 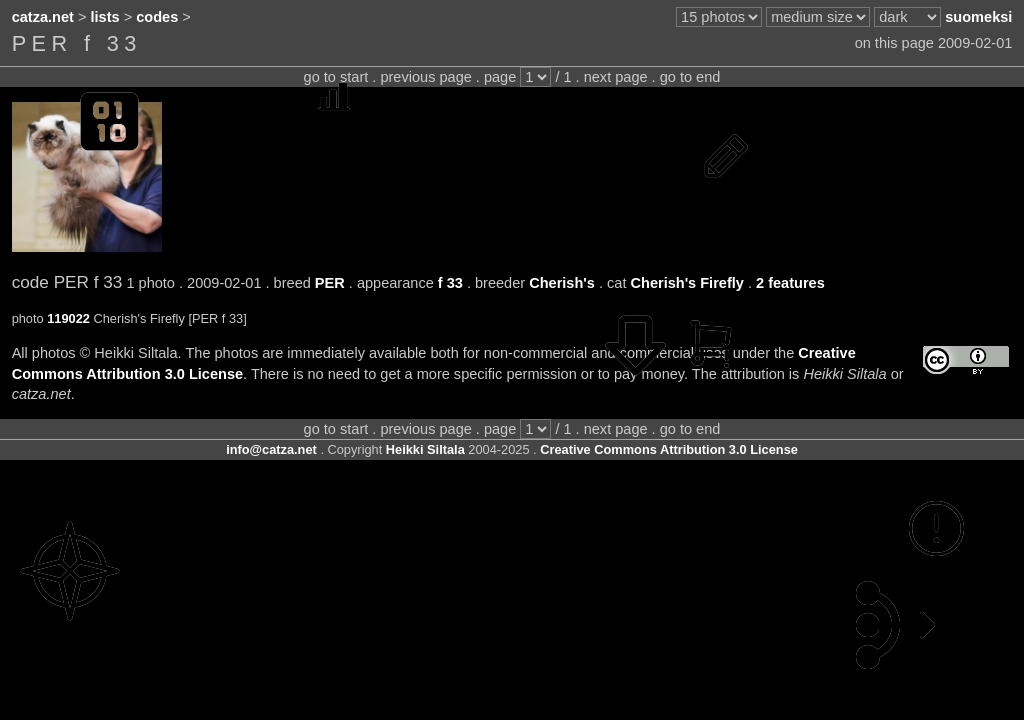 I want to click on indicates a warning or caution state, so click(x=936, y=528).